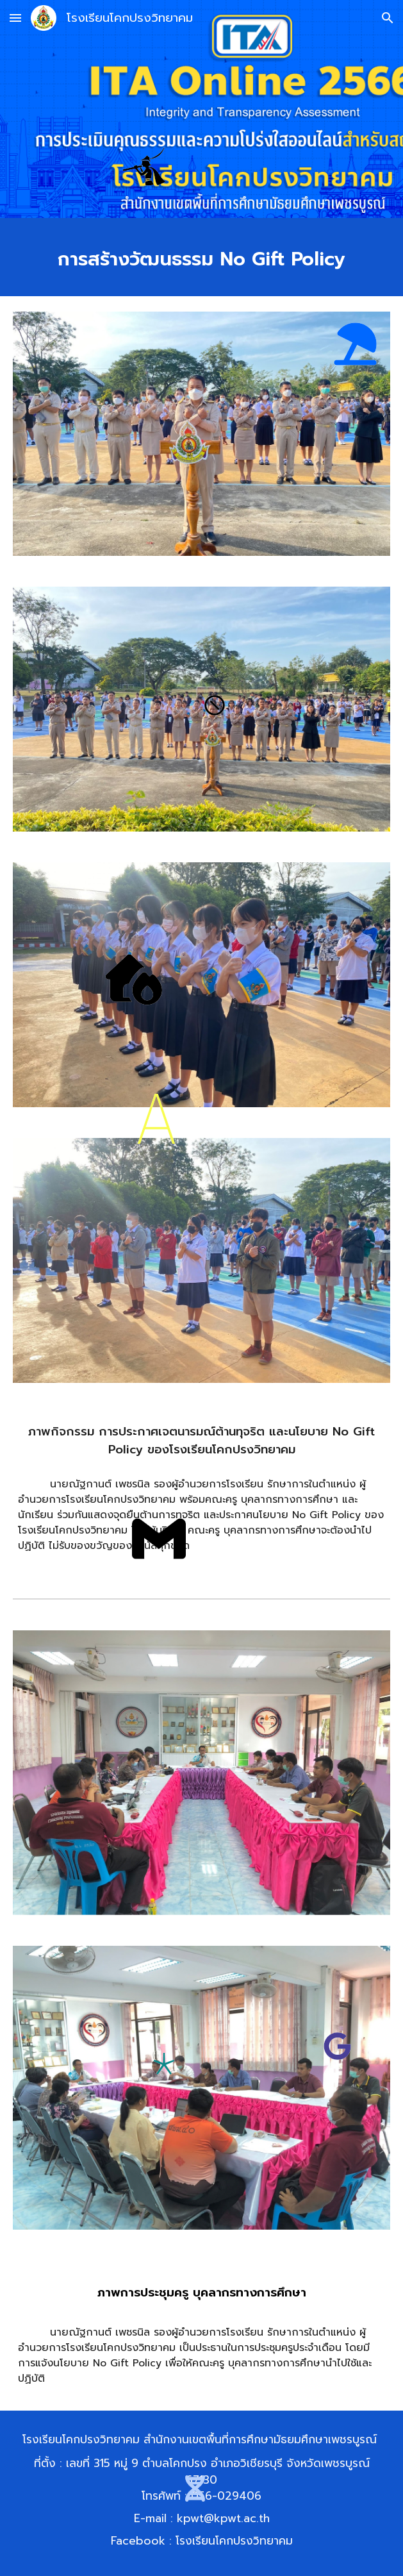 The height and width of the screenshot is (2576, 403). Describe the element at coordinates (215, 705) in the screenshot. I see `indicates a blocked or prohibited action` at that location.